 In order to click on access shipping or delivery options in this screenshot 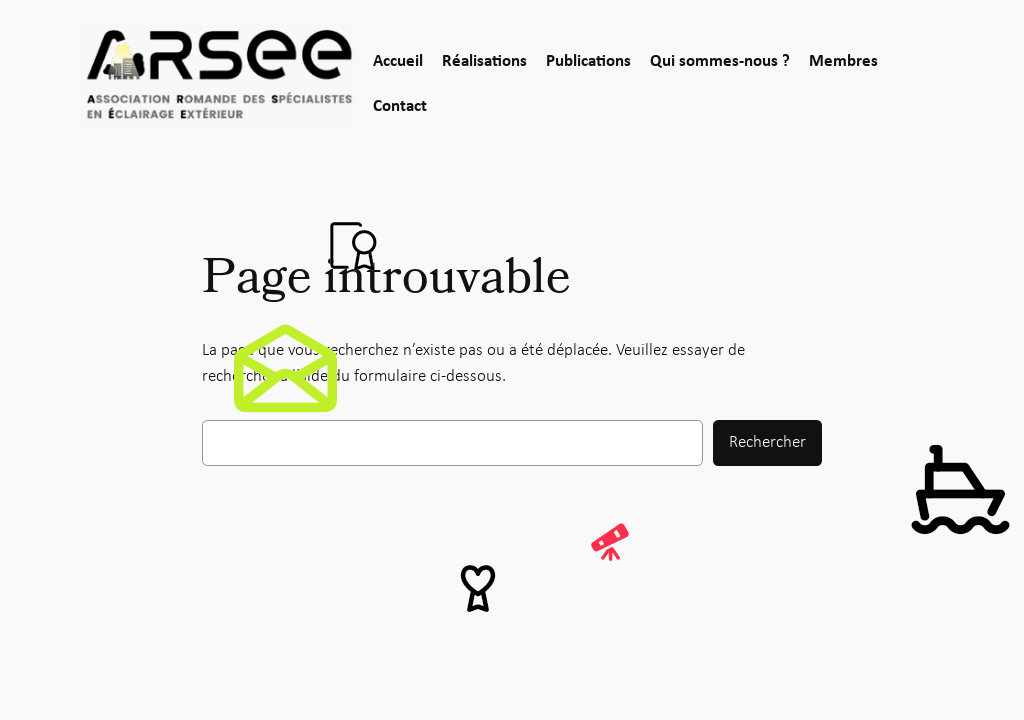, I will do `click(960, 489)`.